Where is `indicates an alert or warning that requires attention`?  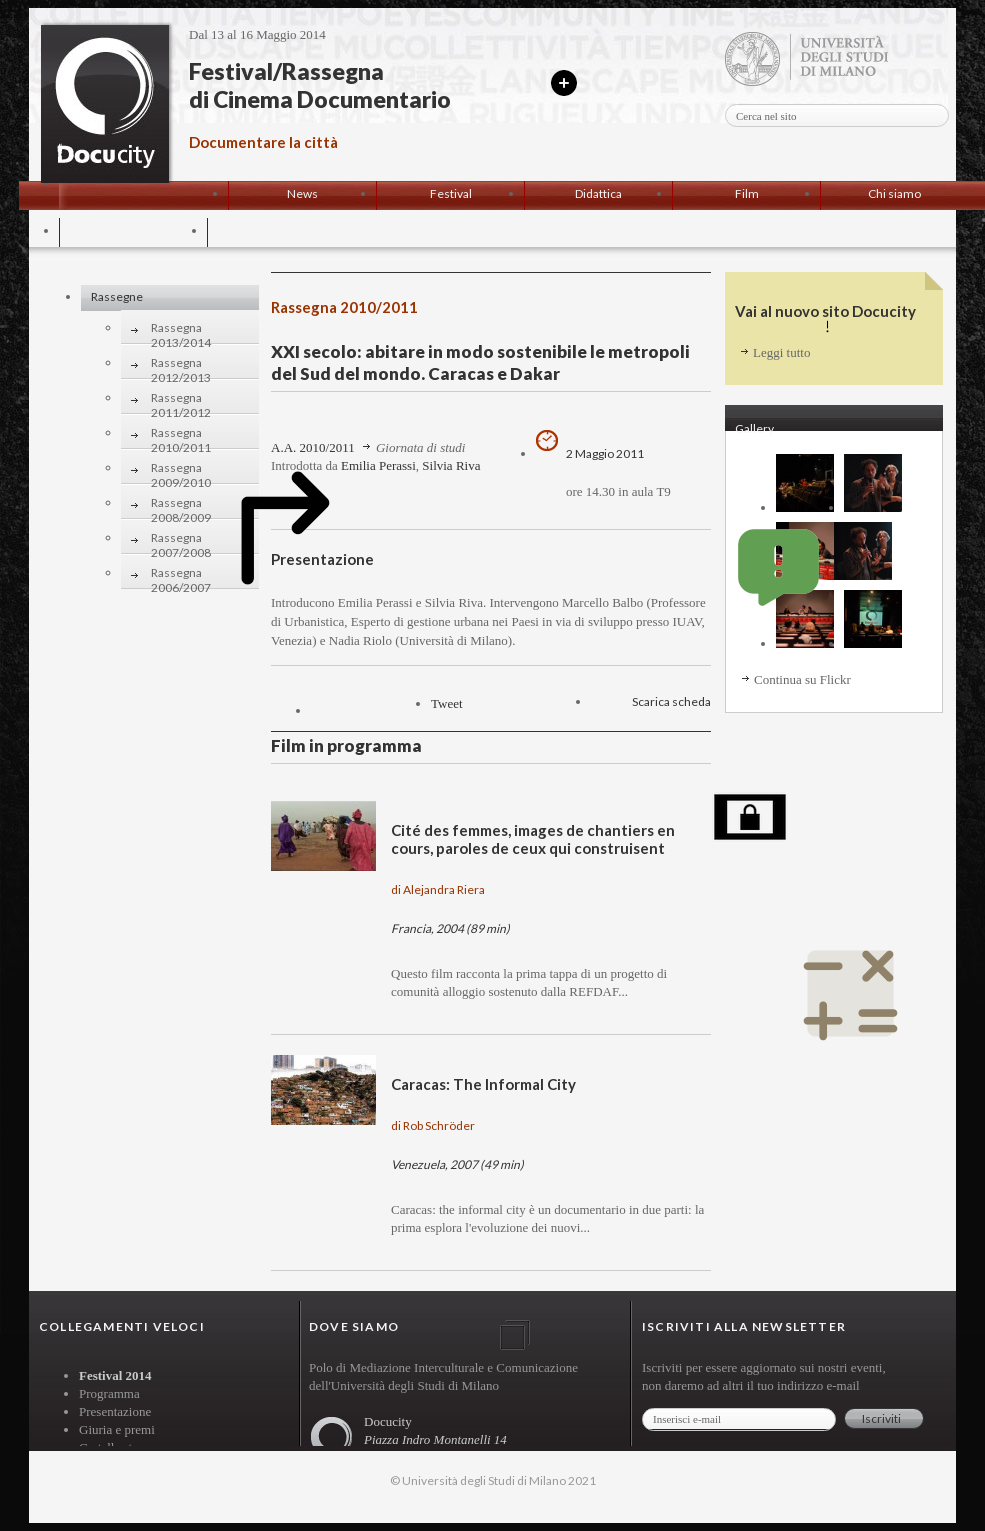
indicates an alert or warning that requires attention is located at coordinates (827, 326).